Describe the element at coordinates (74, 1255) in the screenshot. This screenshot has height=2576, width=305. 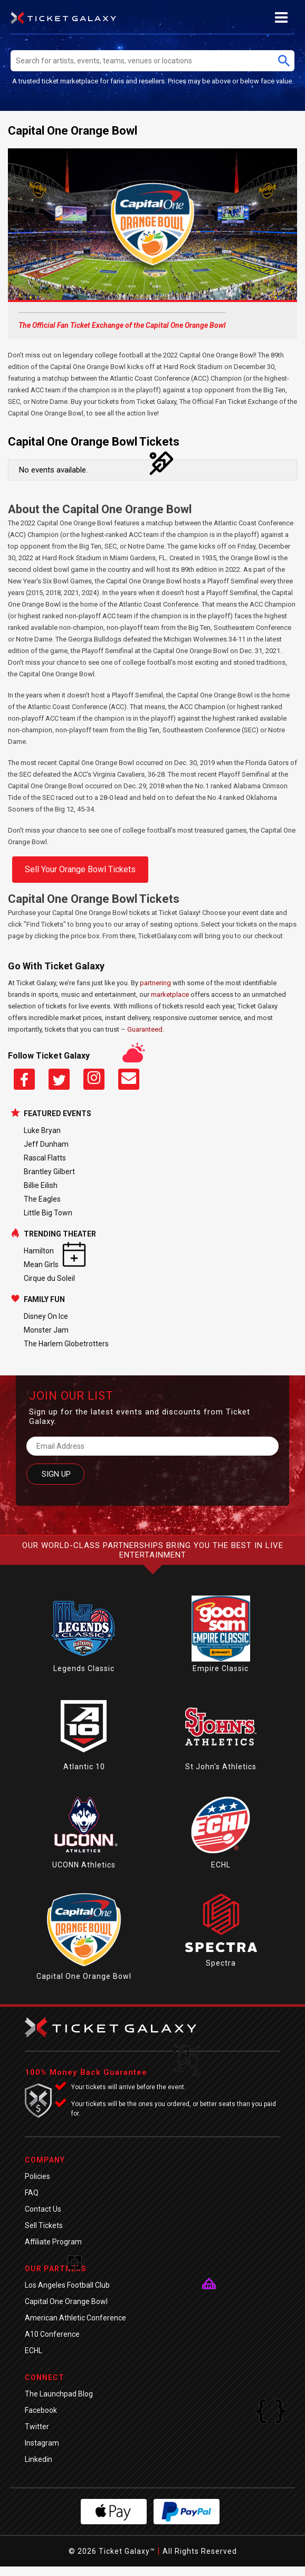
I see `add a new calendar event` at that location.